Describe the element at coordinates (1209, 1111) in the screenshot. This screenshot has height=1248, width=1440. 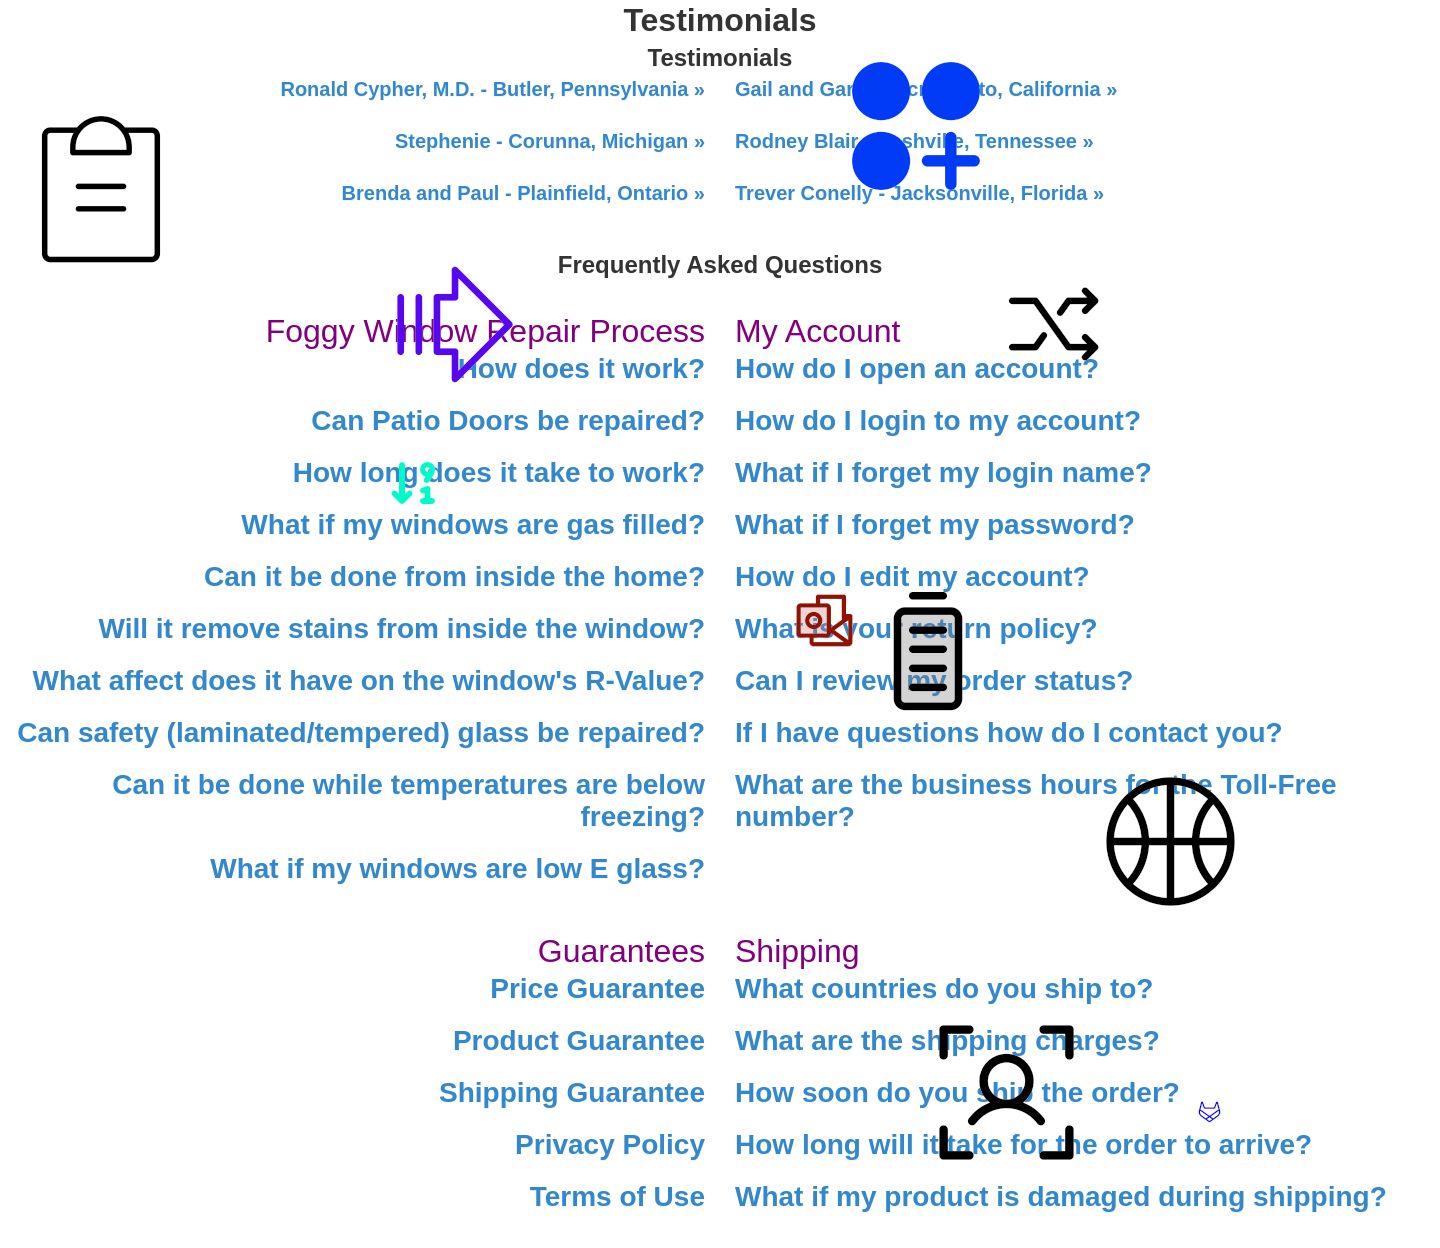
I see `open GitLab repository` at that location.